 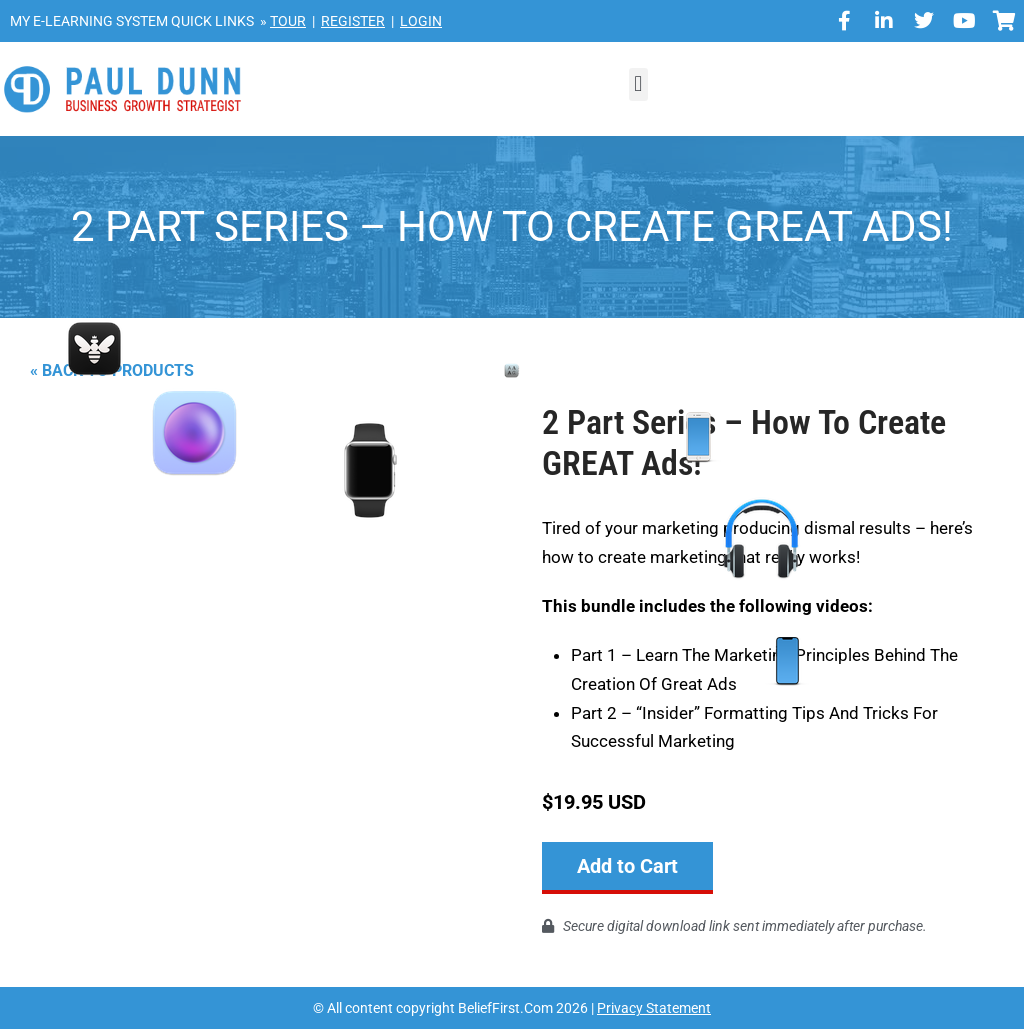 I want to click on iPhone 12 Pro Max device icon, so click(x=787, y=661).